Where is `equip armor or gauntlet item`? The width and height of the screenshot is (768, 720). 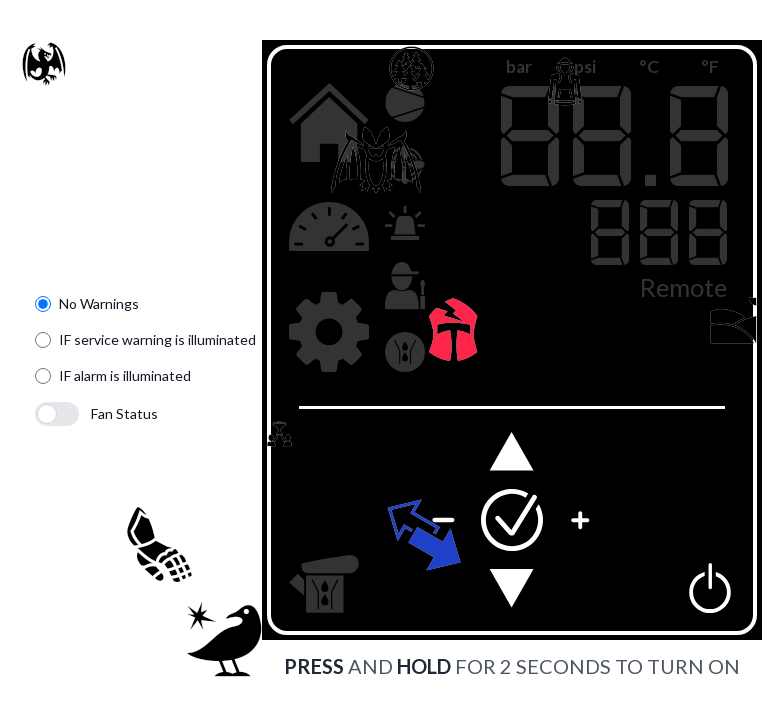 equip armor or gauntlet item is located at coordinates (159, 544).